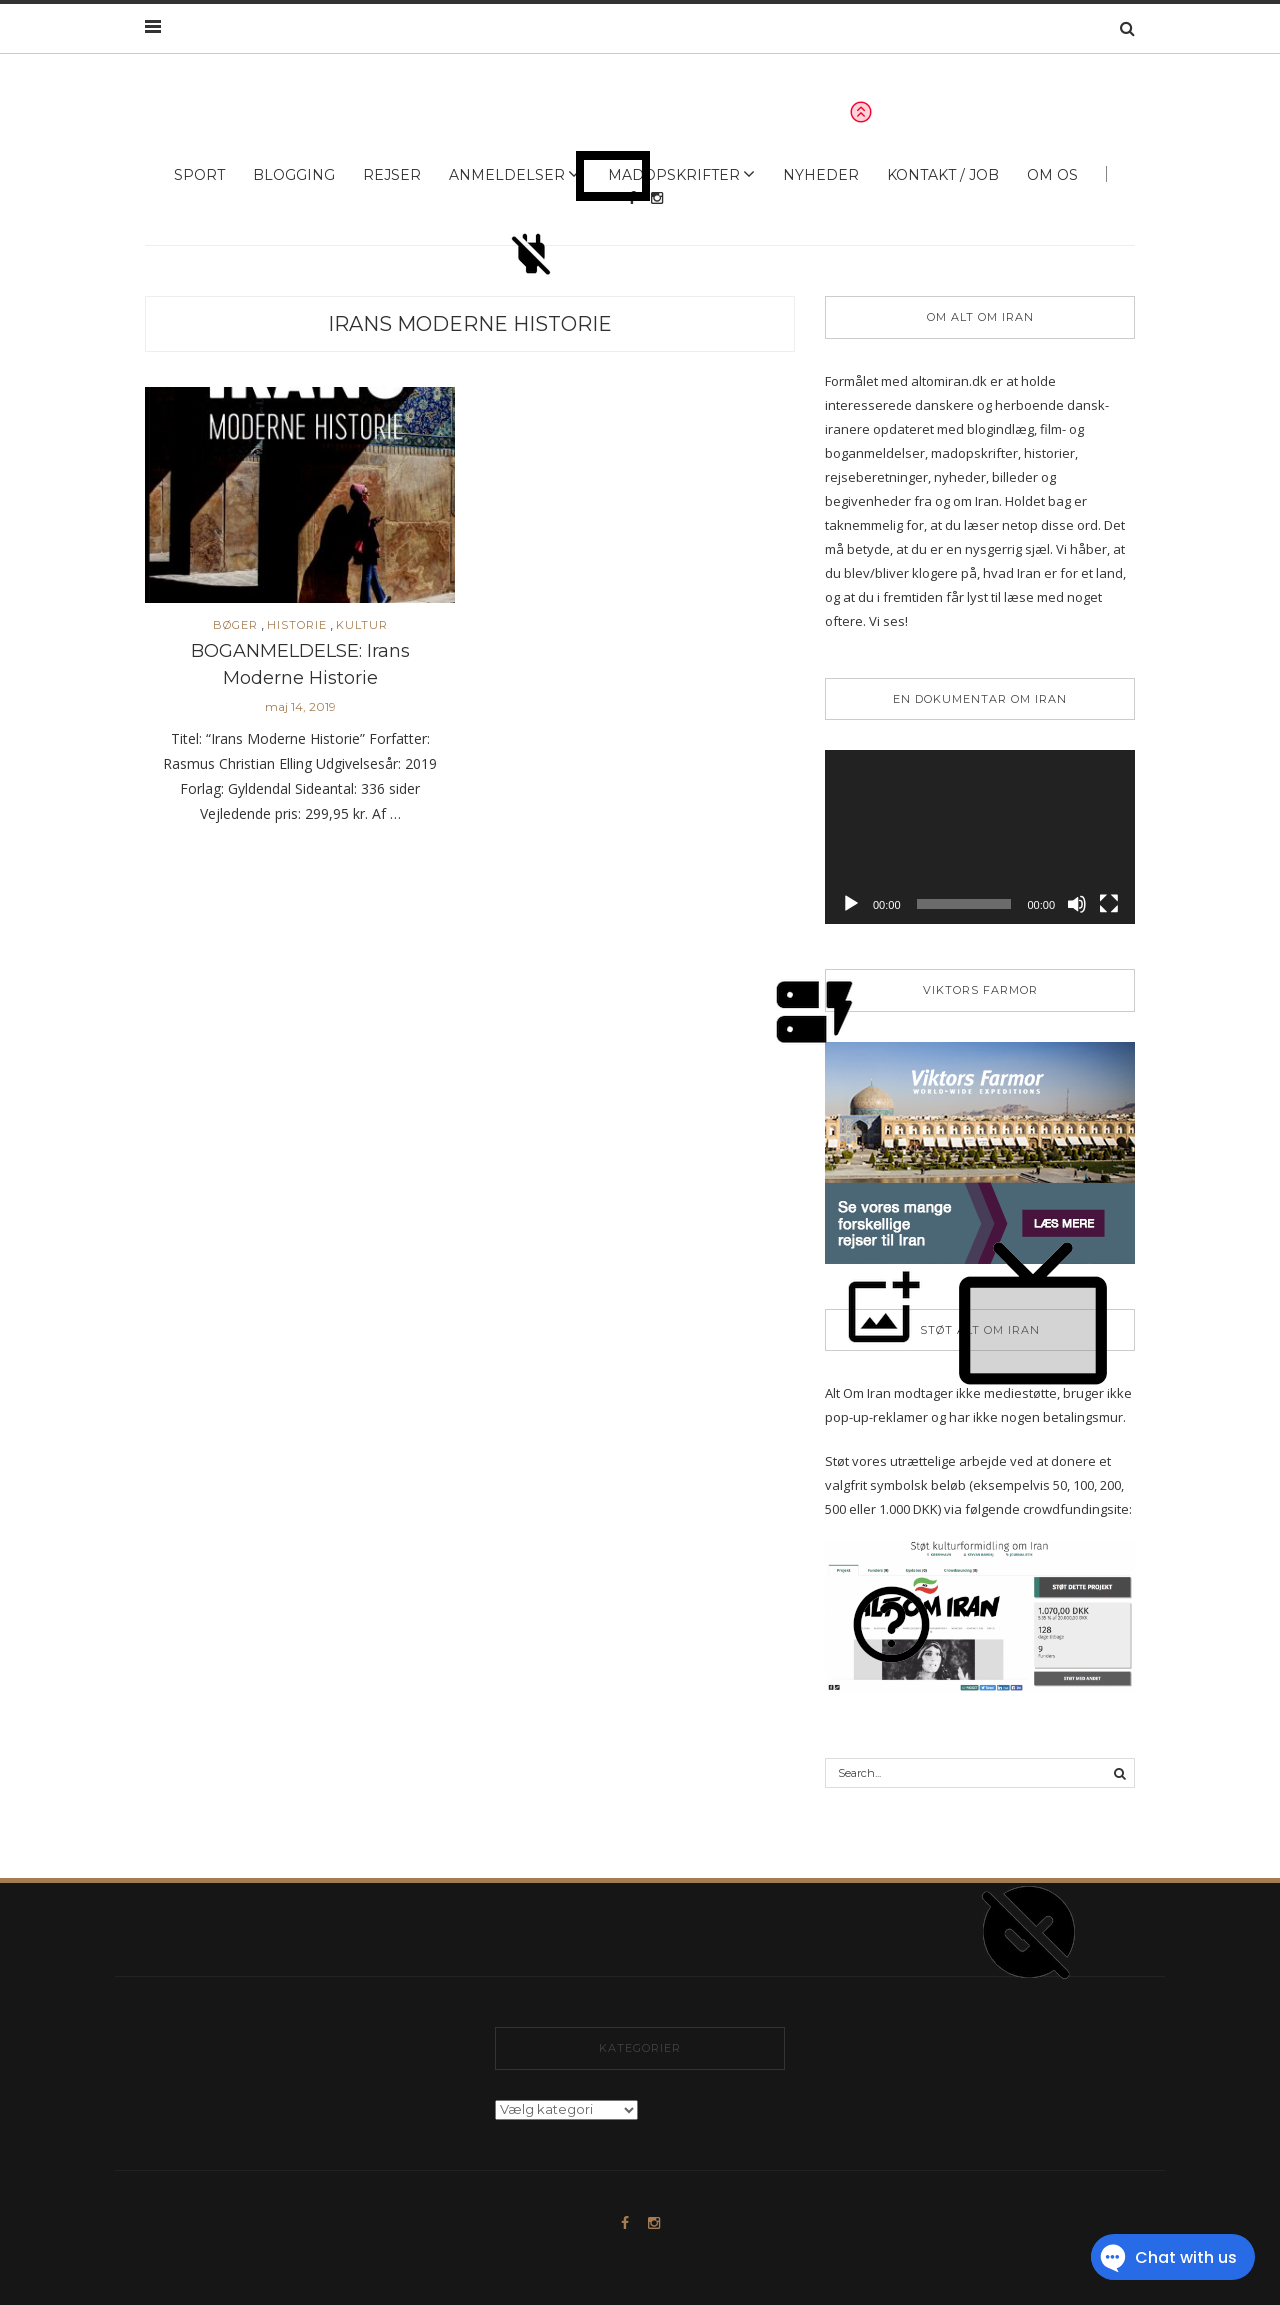  What do you see at coordinates (882, 1308) in the screenshot?
I see `add a new photo to the gallery` at bounding box center [882, 1308].